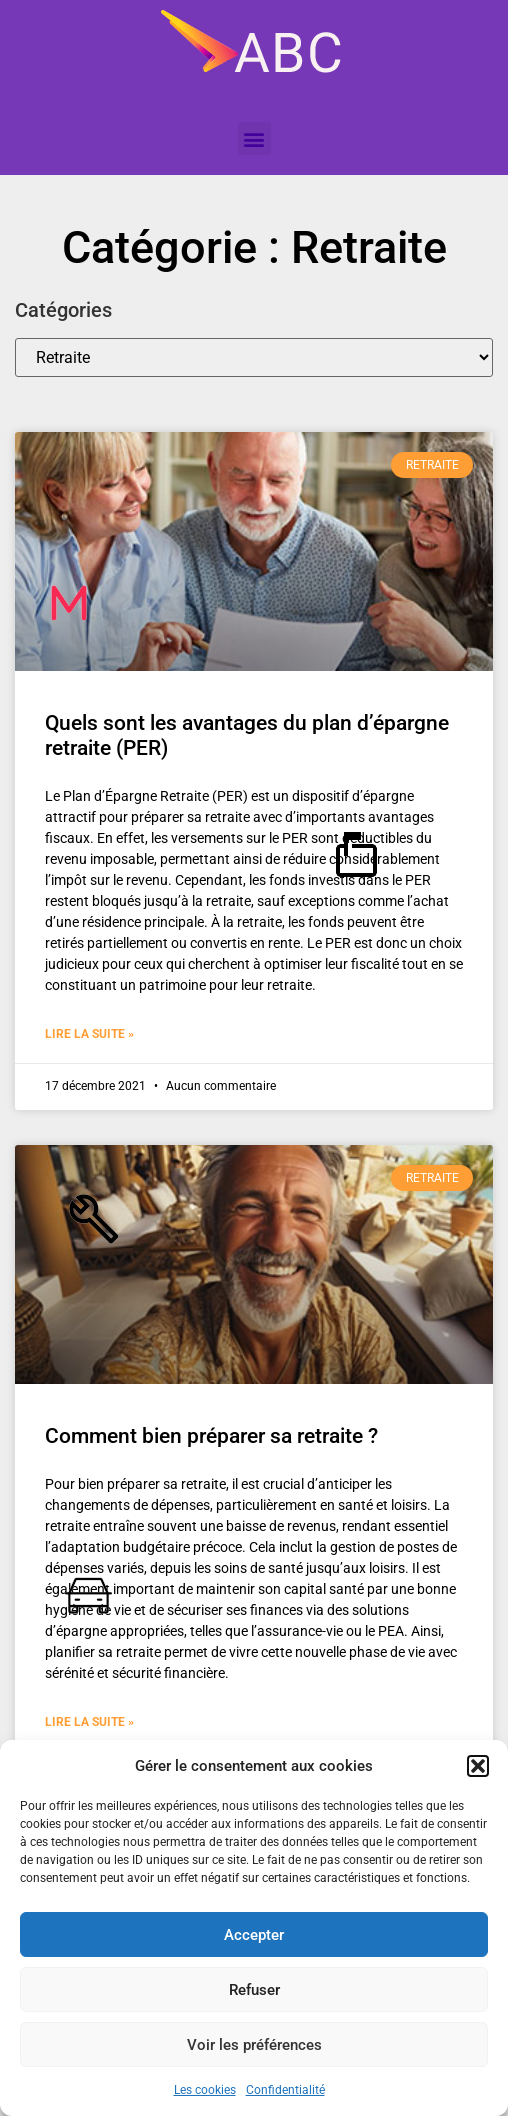  I want to click on indicates items starting with the letter M, so click(69, 603).